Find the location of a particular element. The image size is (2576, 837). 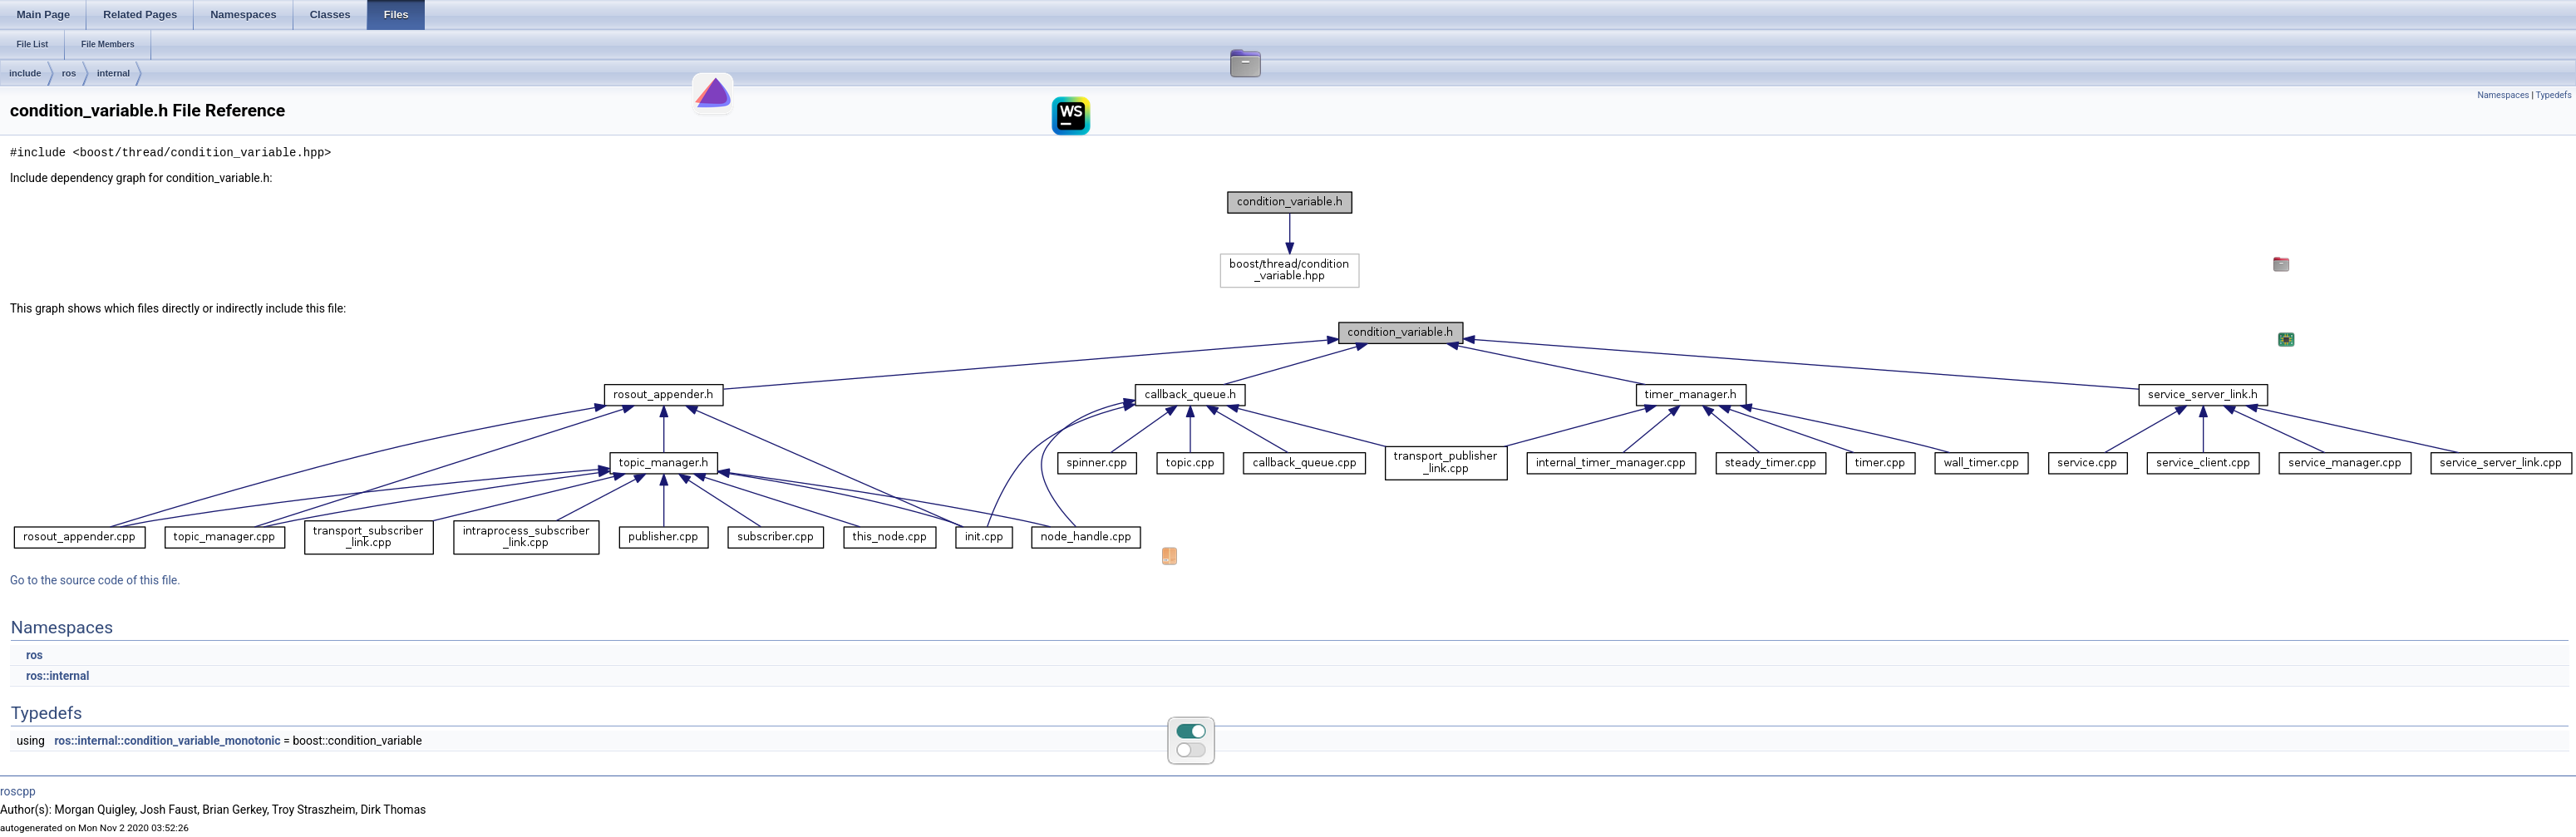

open the nautilus file manager is located at coordinates (2281, 263).